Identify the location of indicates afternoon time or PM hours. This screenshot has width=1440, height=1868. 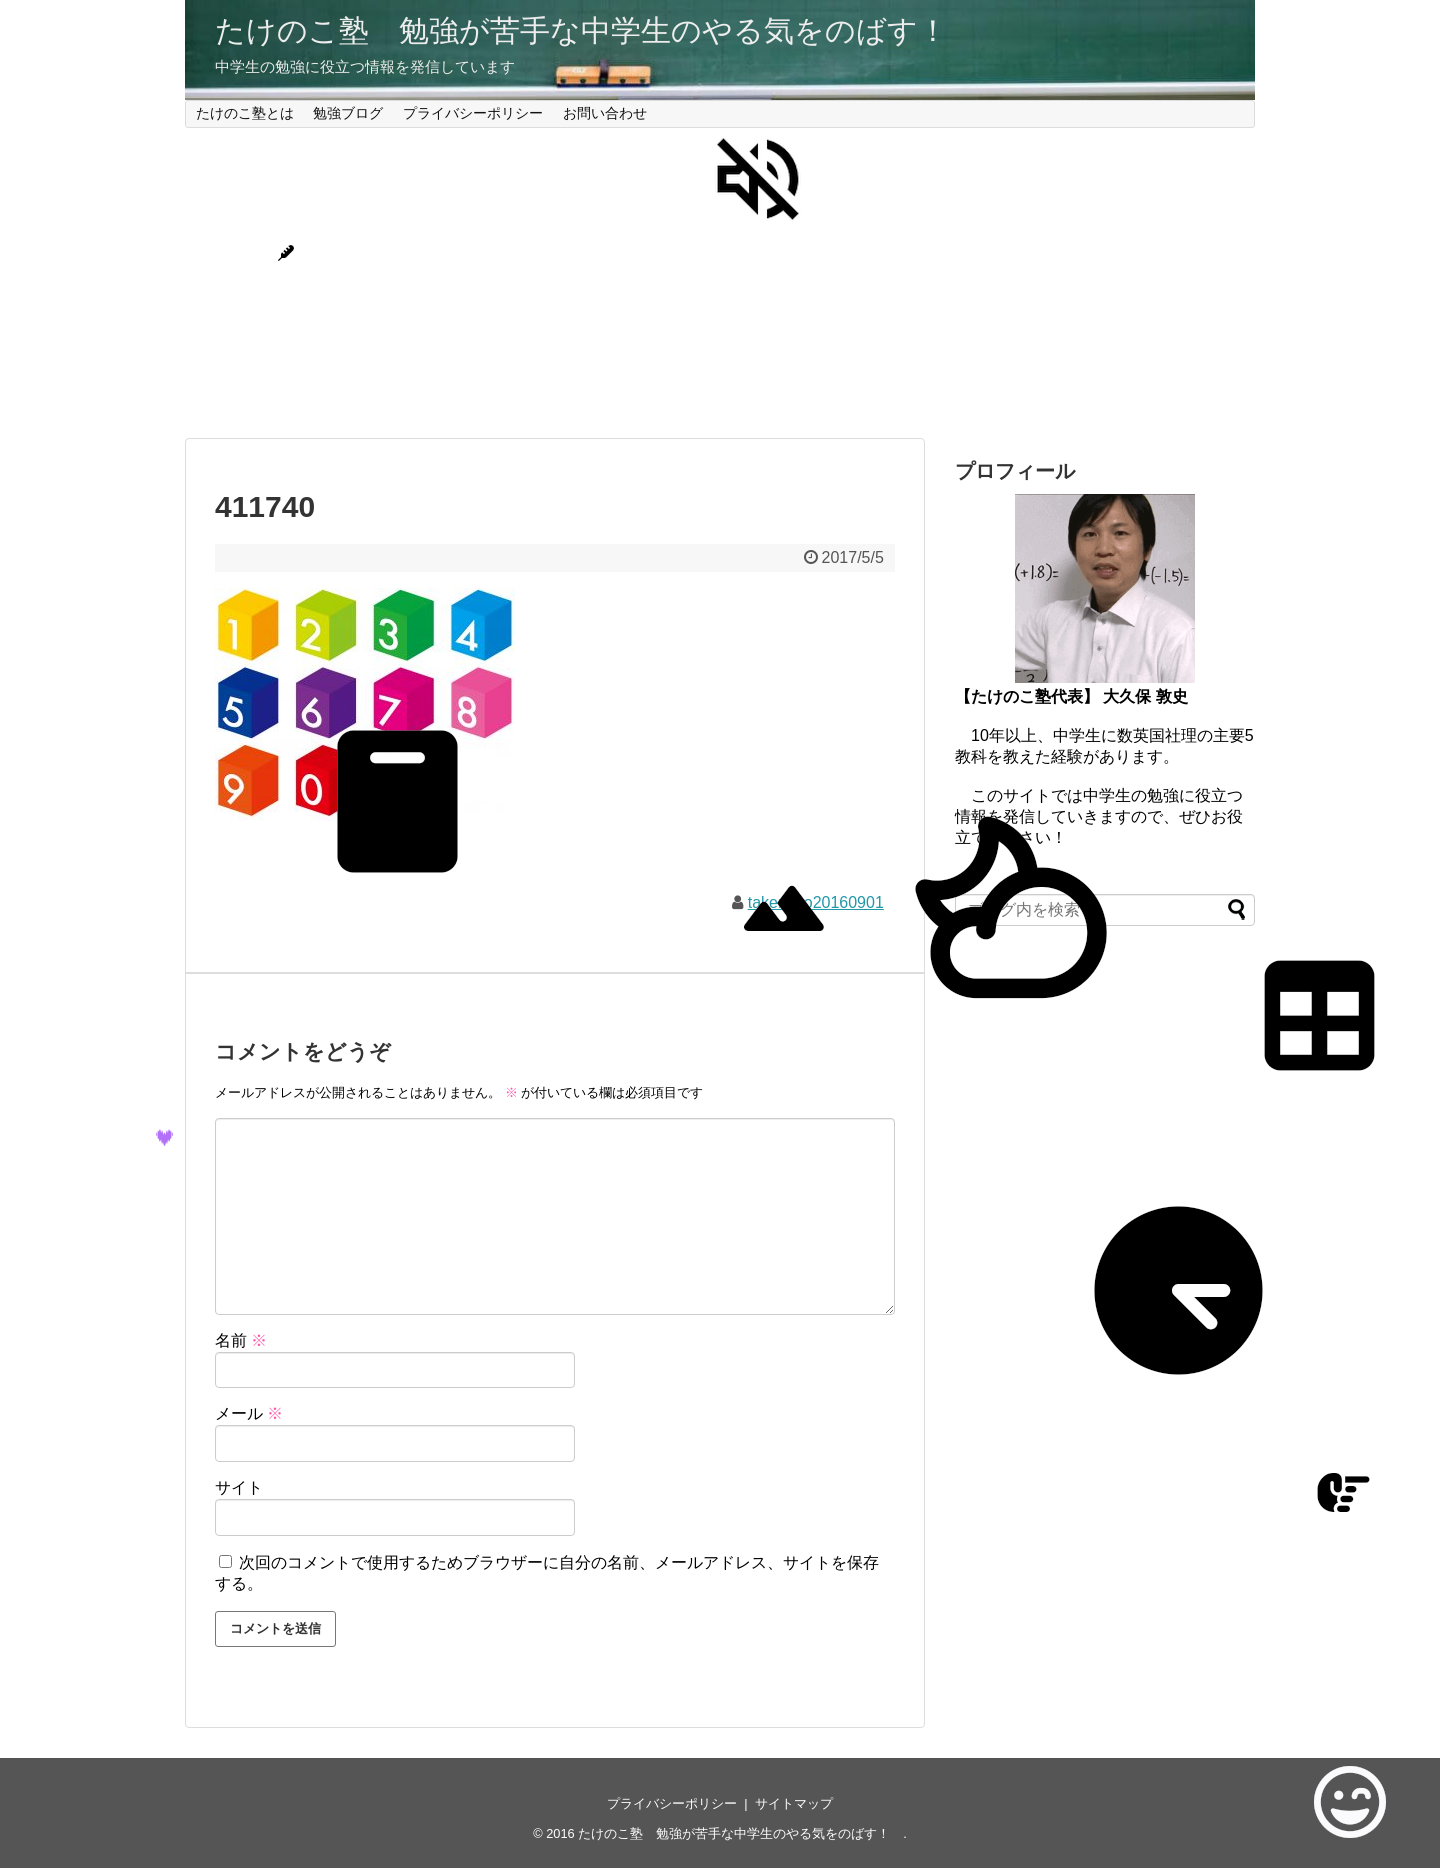
(1178, 1290).